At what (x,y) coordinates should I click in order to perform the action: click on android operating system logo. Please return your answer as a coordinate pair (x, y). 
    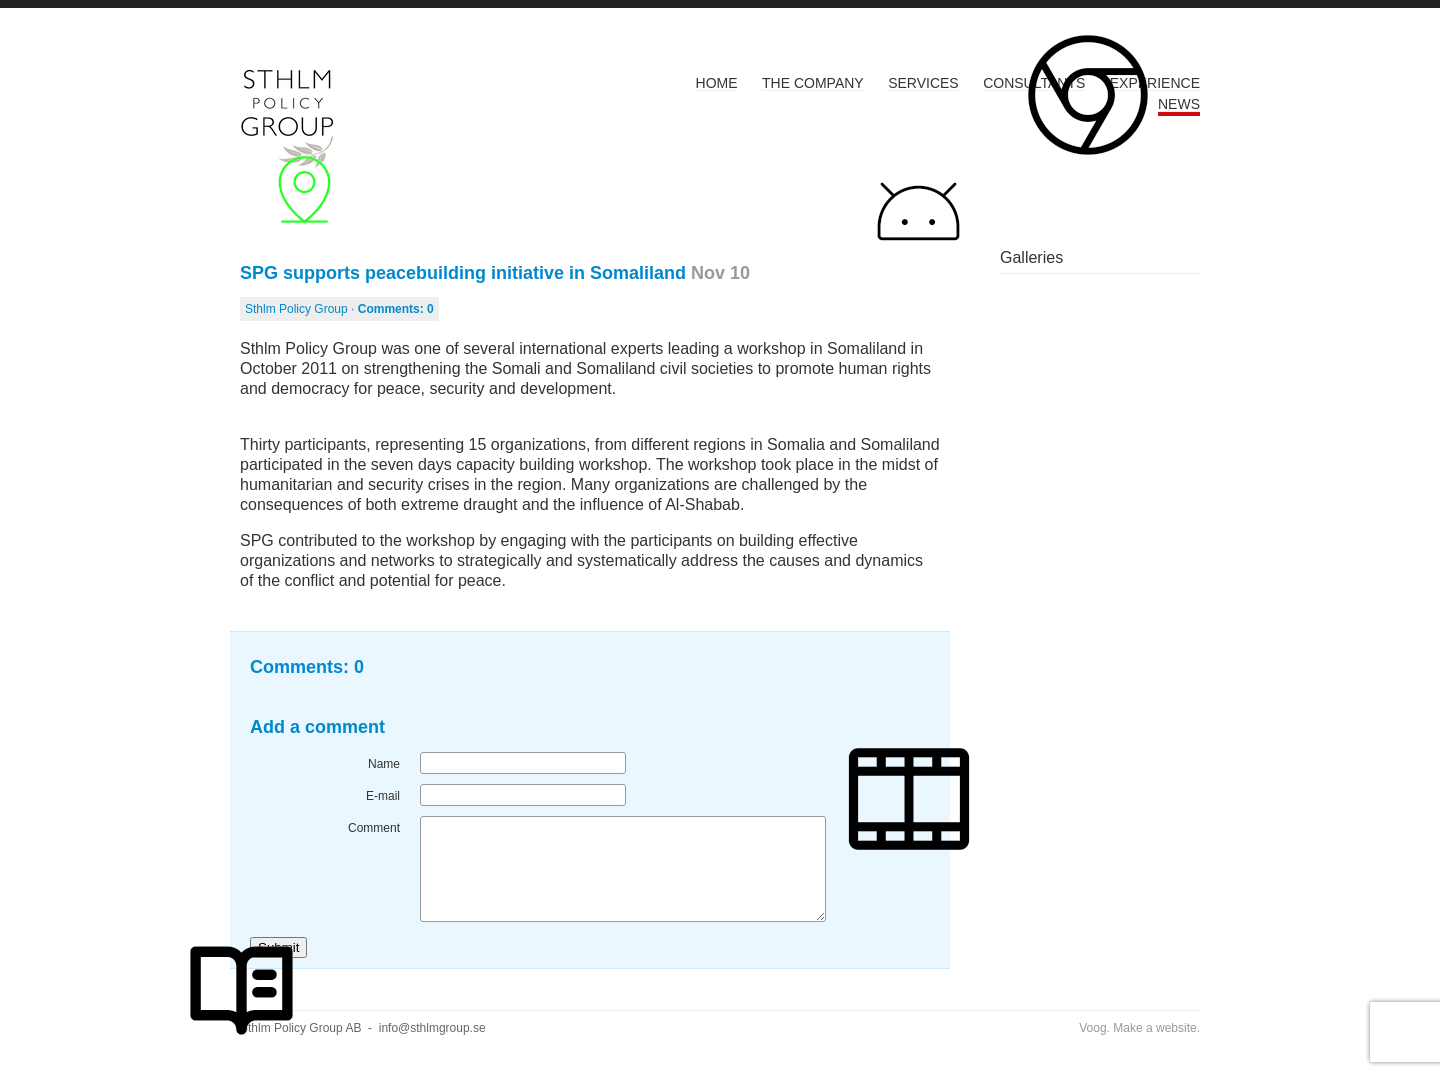
    Looking at the image, I should click on (918, 214).